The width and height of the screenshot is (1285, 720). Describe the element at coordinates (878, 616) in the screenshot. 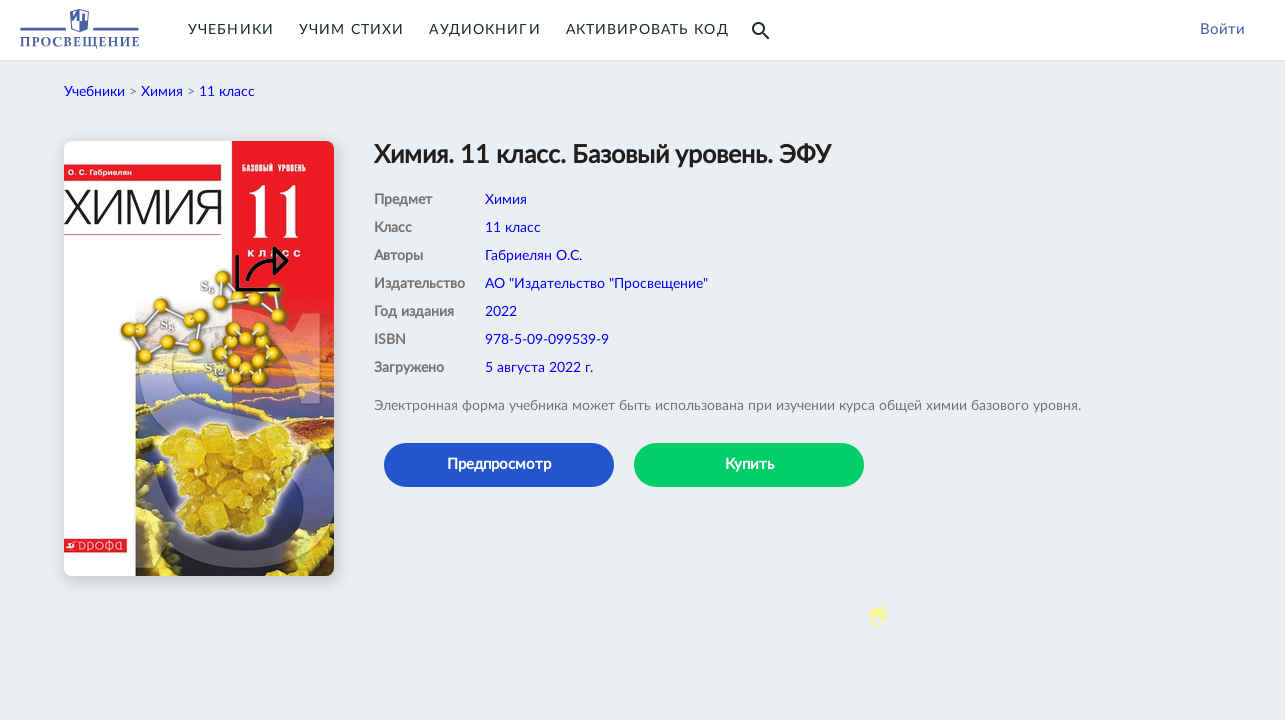

I see `applaud or react positively to content` at that location.